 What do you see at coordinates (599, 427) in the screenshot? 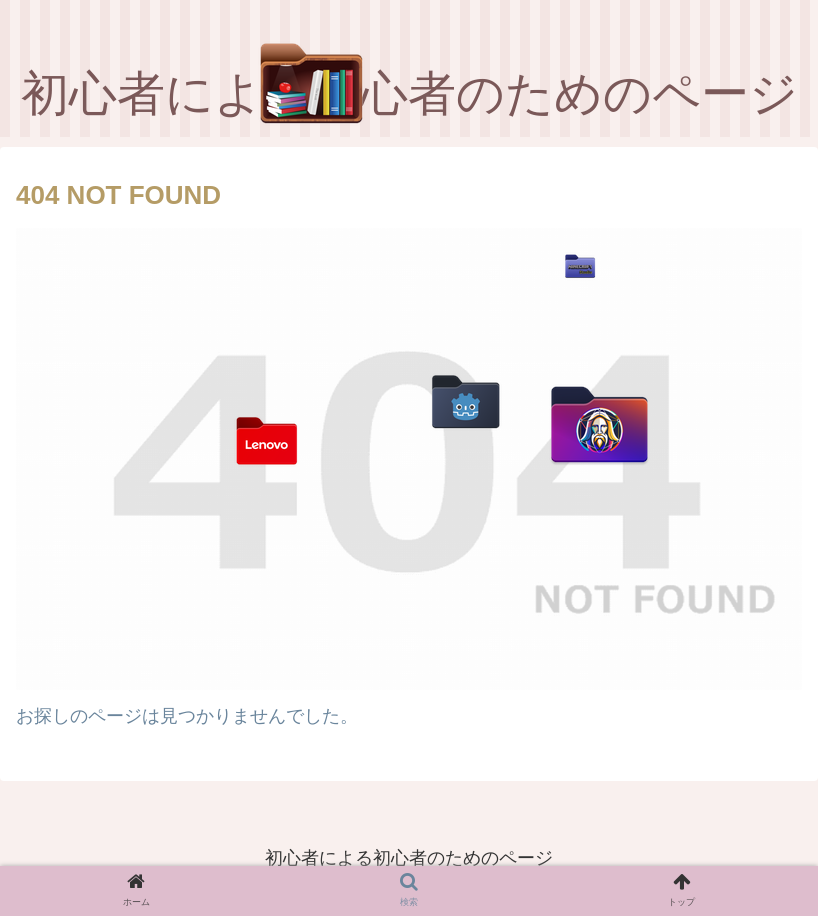
I see `open Leonardo.ai project folder` at bounding box center [599, 427].